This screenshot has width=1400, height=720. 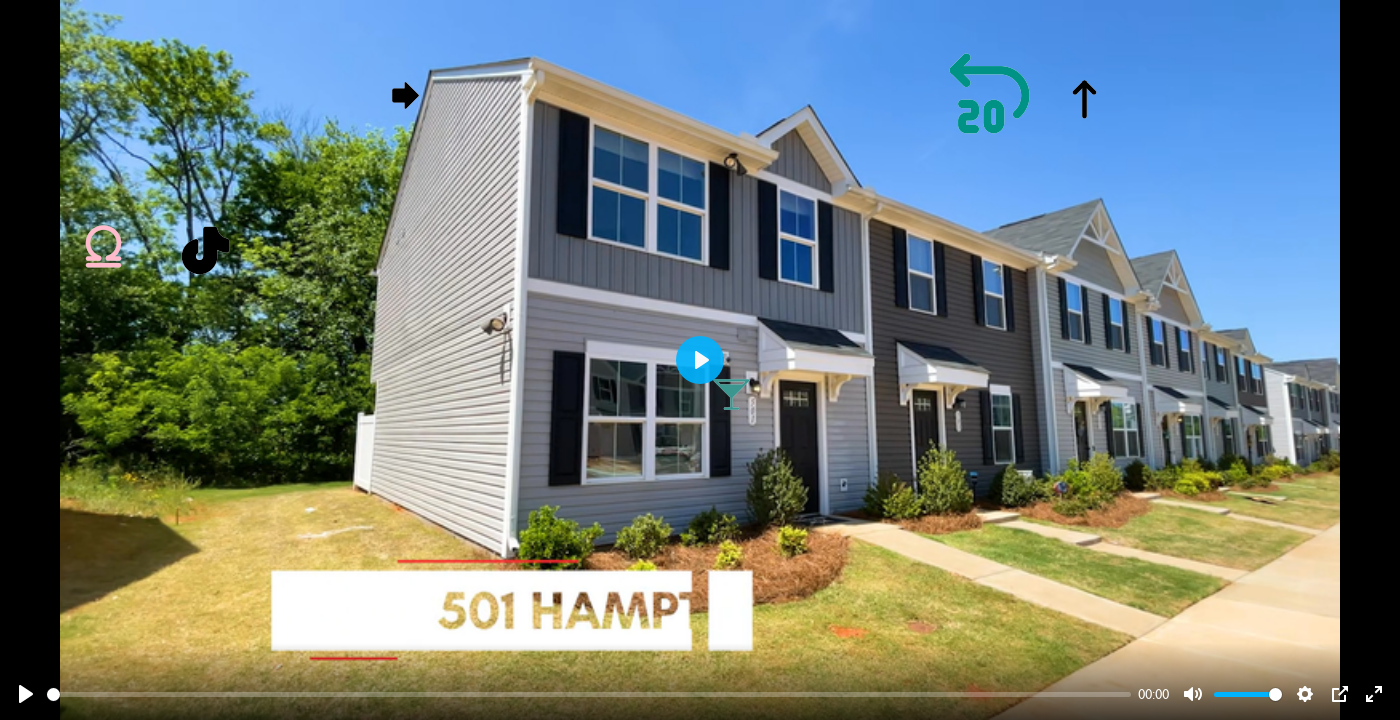 I want to click on move item up in a list, so click(x=1084, y=99).